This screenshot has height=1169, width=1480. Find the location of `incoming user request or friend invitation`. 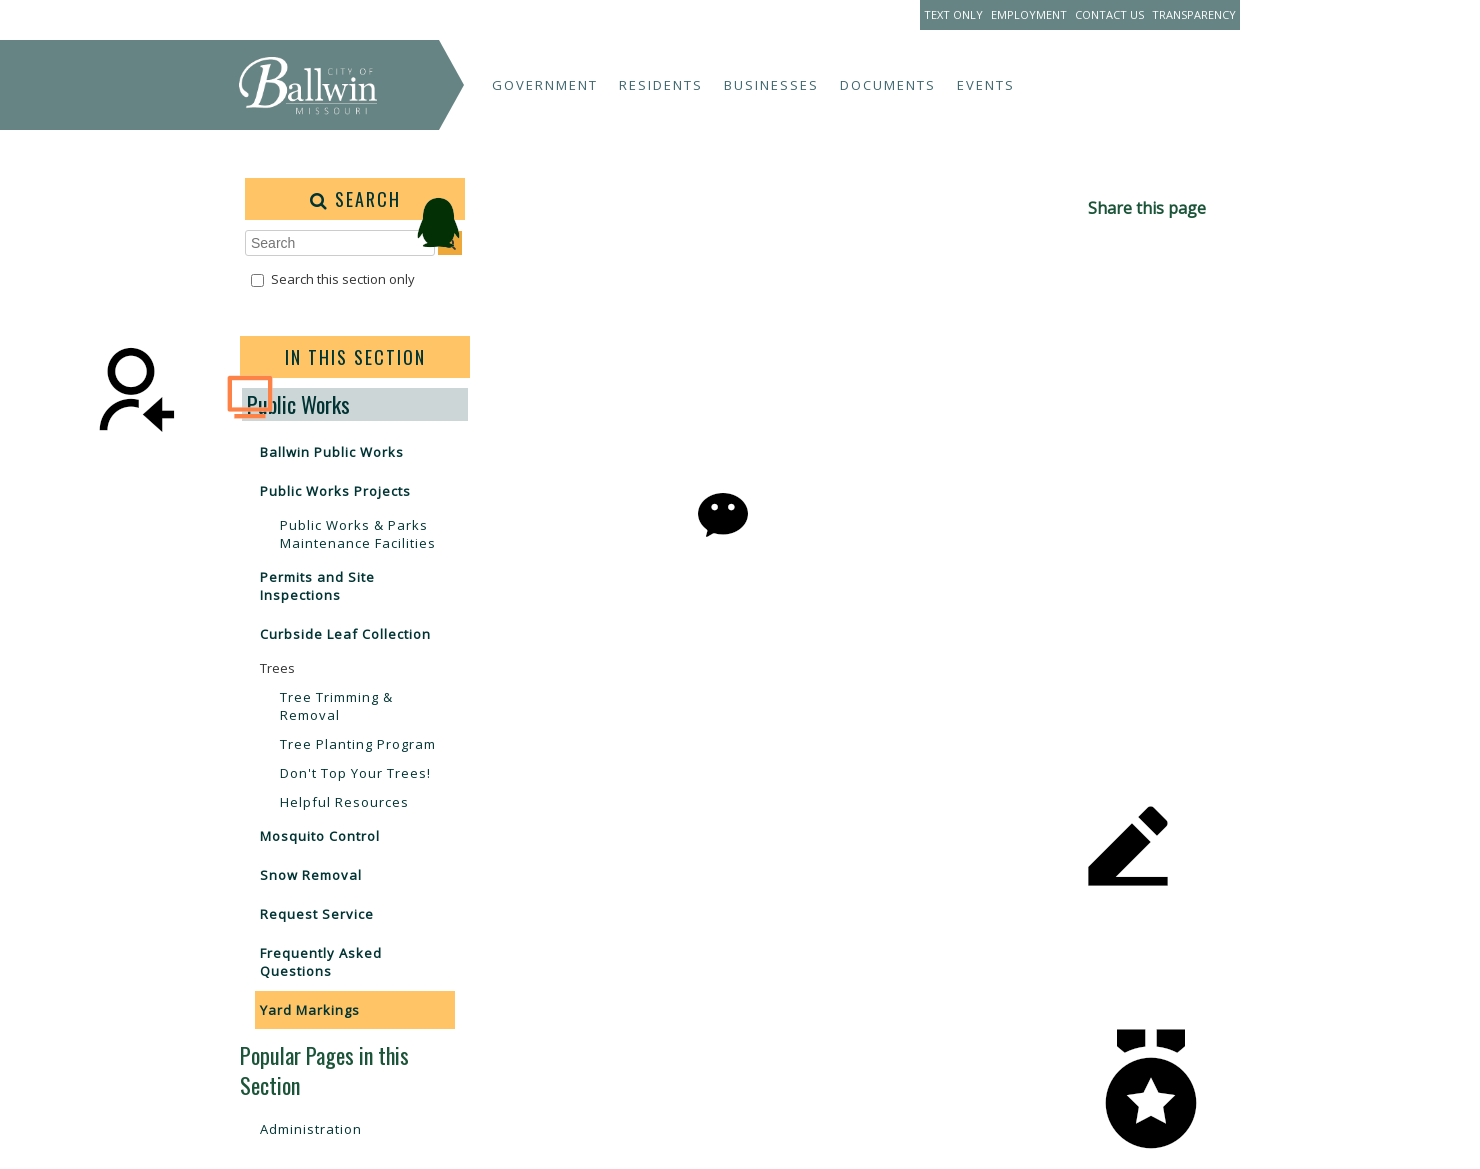

incoming user request or friend invitation is located at coordinates (131, 391).